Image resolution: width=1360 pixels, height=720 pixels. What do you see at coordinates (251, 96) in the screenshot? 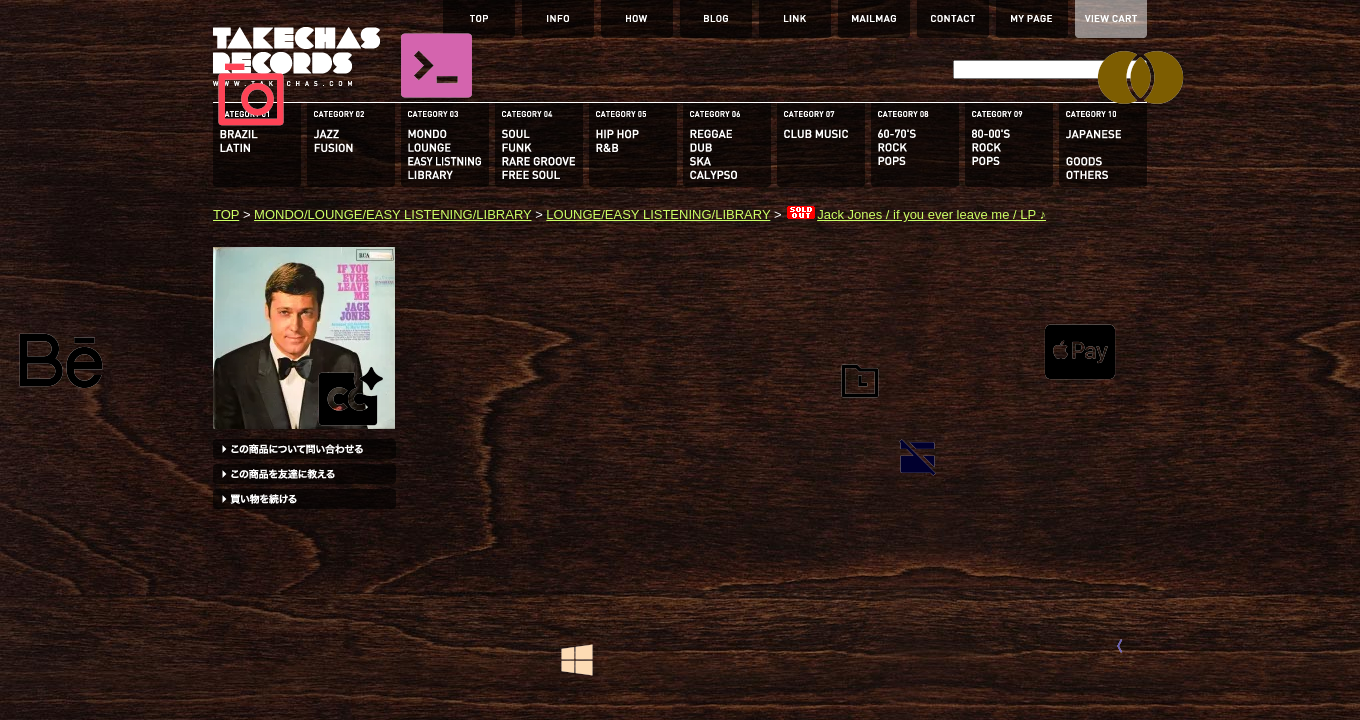
I see `open camera to take a photo` at bounding box center [251, 96].